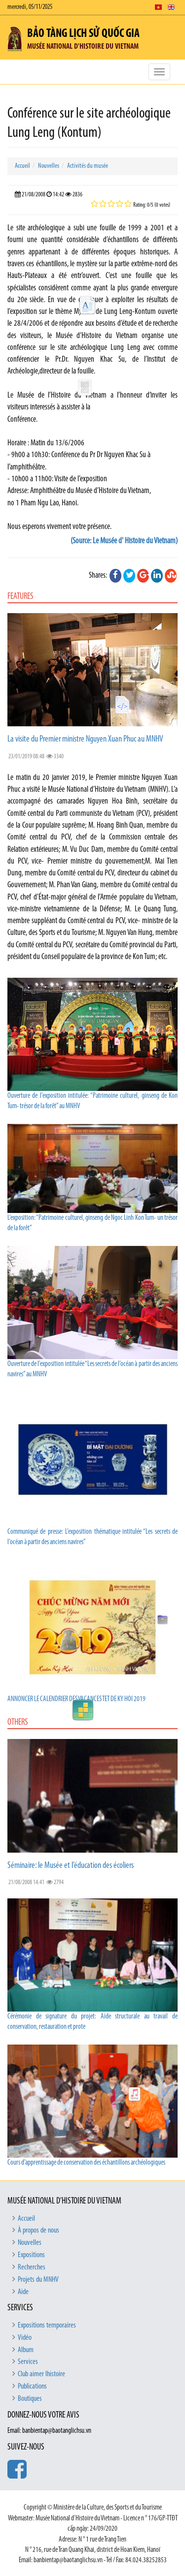 The height and width of the screenshot is (2576, 185). What do you see at coordinates (83, 1710) in the screenshot?
I see `launch quadrapassel tetris-style puzzle game` at bounding box center [83, 1710].